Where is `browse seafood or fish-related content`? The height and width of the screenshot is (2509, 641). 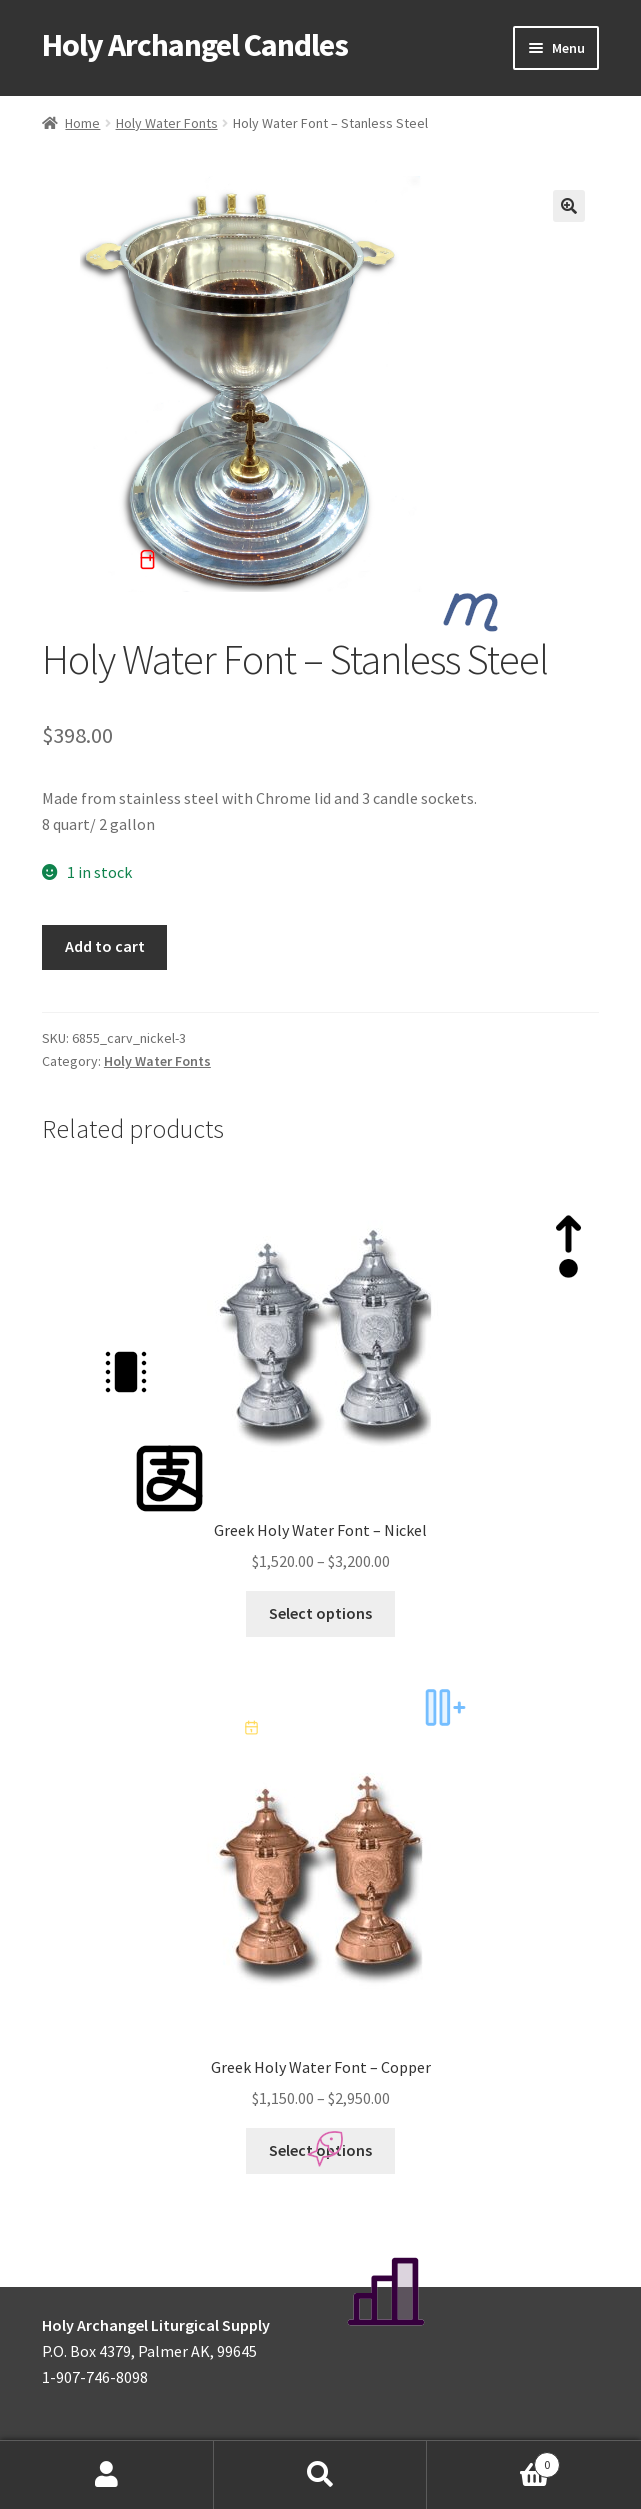
browse seafood or fish-related content is located at coordinates (327, 2147).